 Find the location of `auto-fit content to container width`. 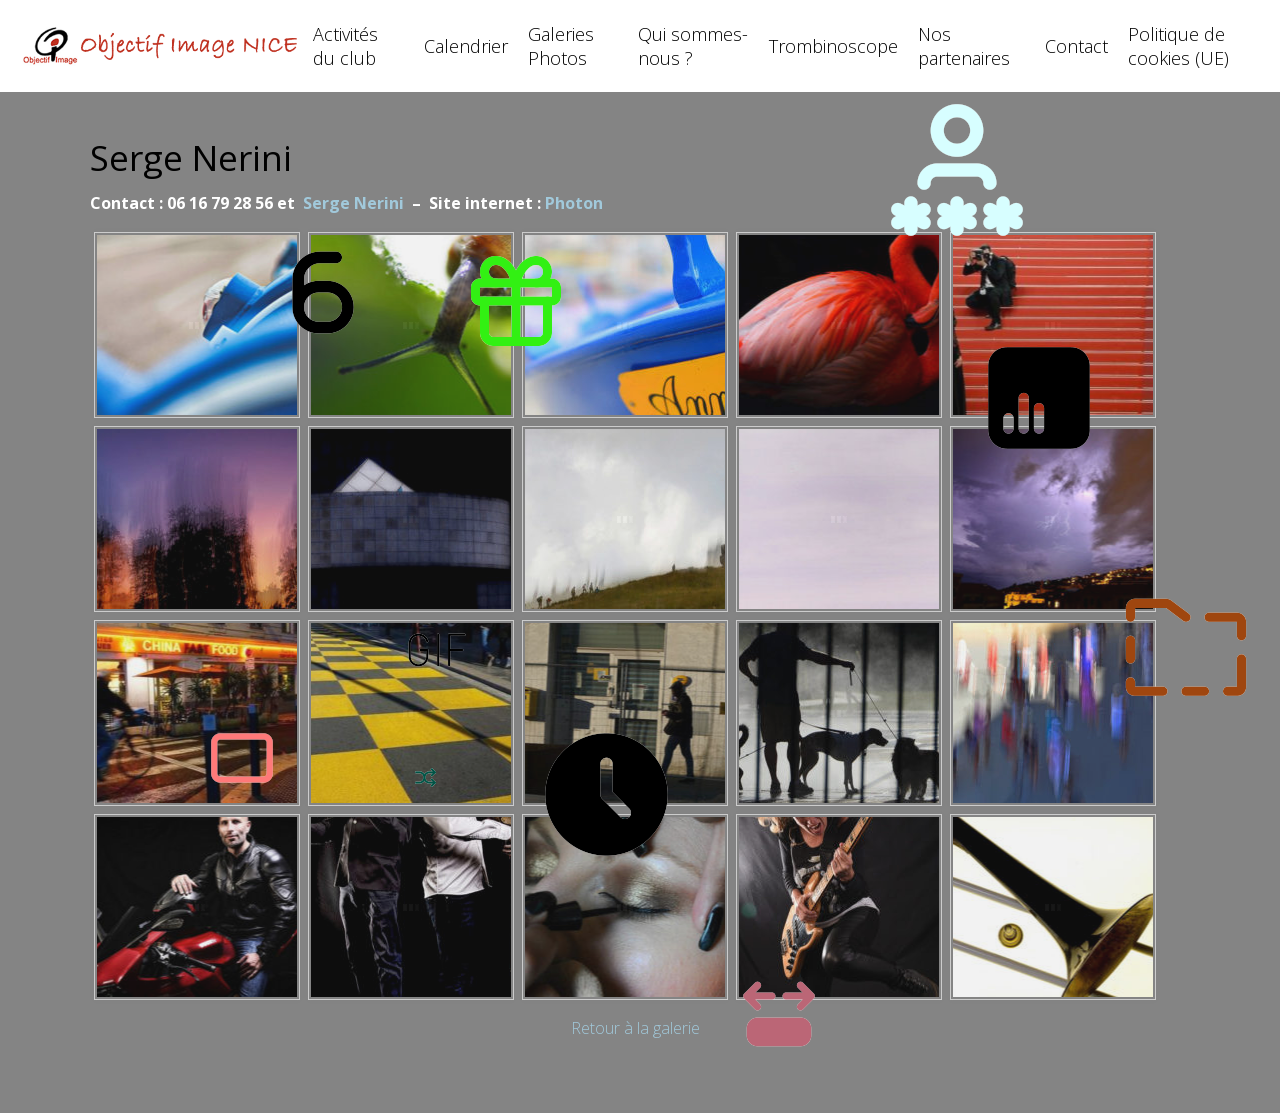

auto-fit content to container width is located at coordinates (779, 1014).